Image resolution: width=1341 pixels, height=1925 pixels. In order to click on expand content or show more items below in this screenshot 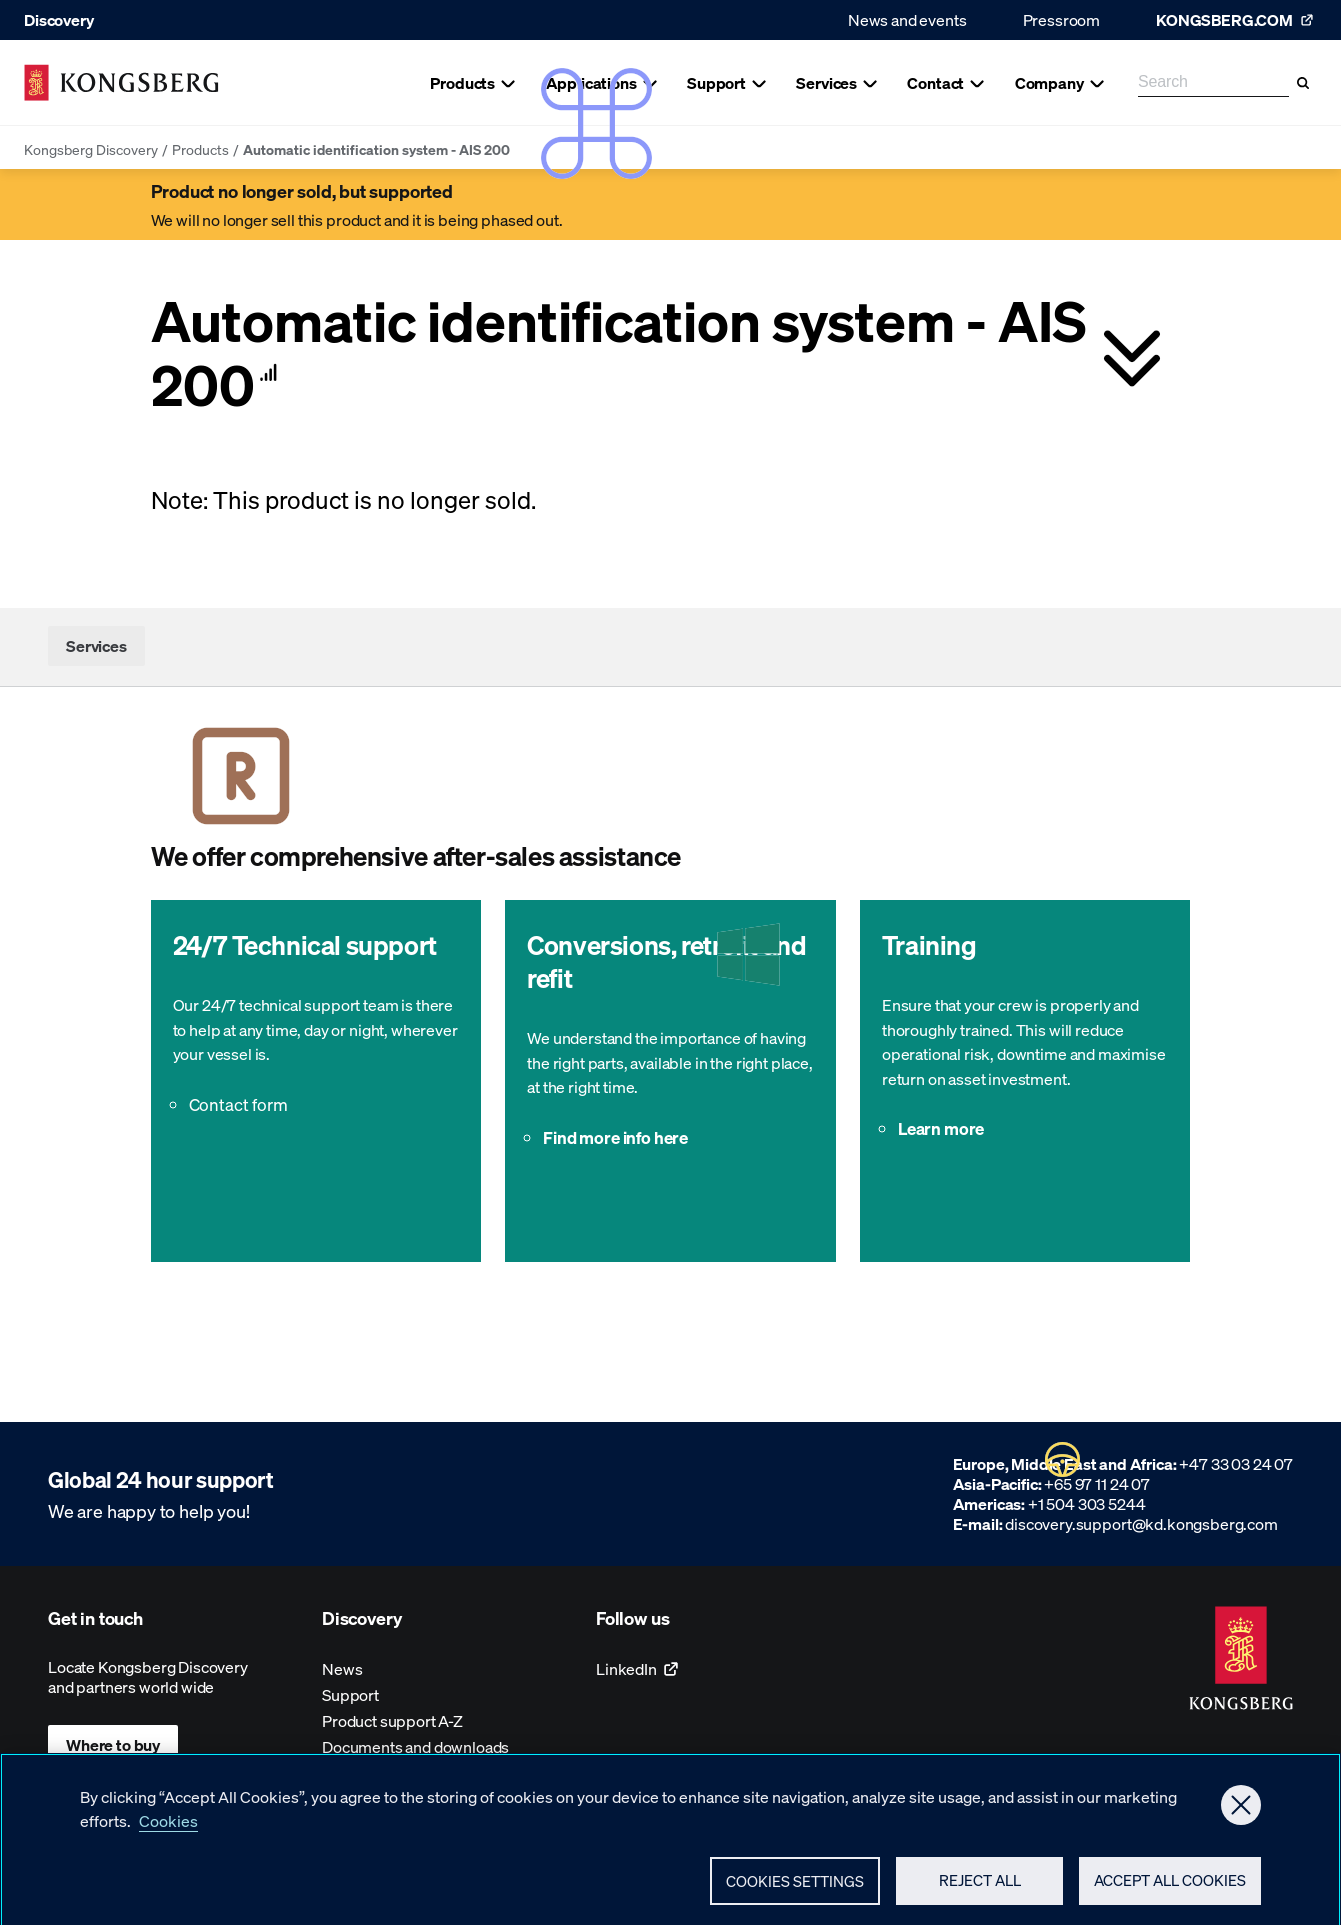, I will do `click(1132, 356)`.